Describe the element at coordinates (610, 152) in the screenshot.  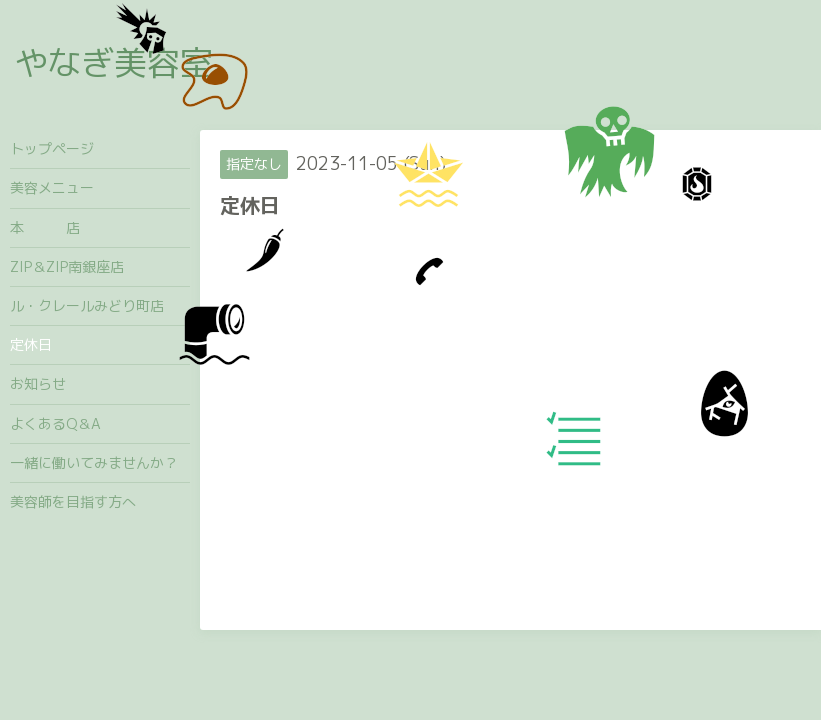
I see `indicates a haunted or spooky game element` at that location.